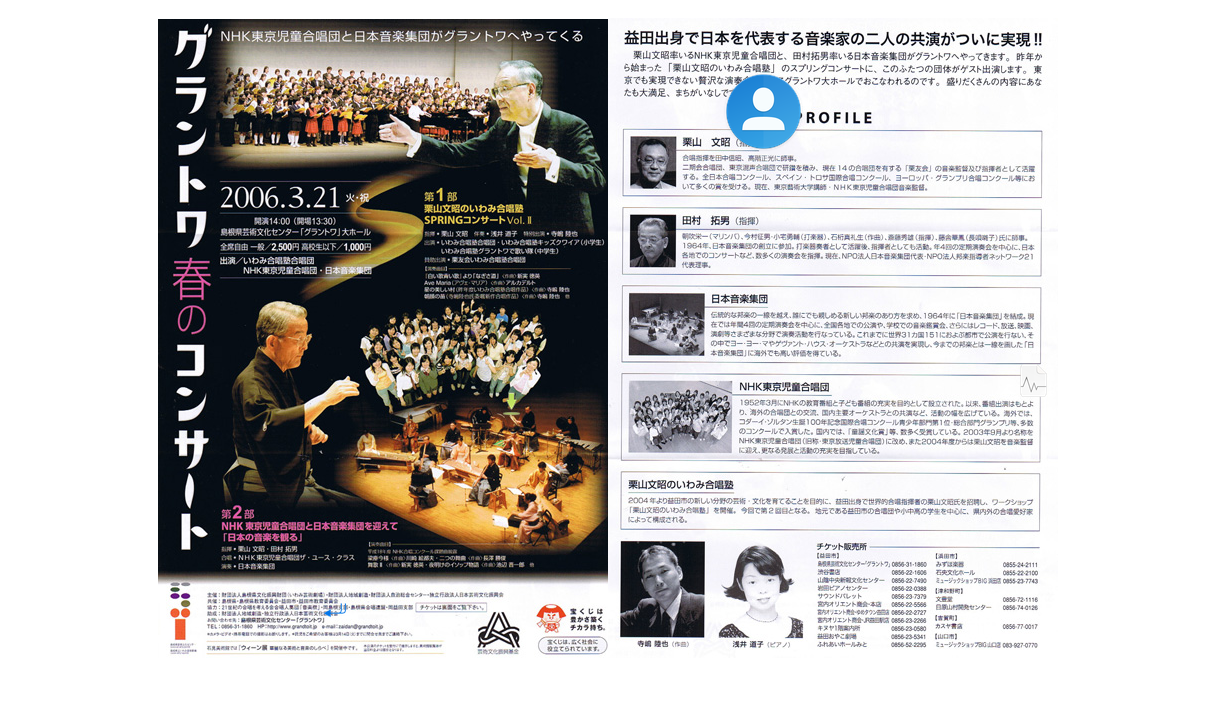  What do you see at coordinates (334, 608) in the screenshot?
I see `reply to all recipients of an email` at bounding box center [334, 608].